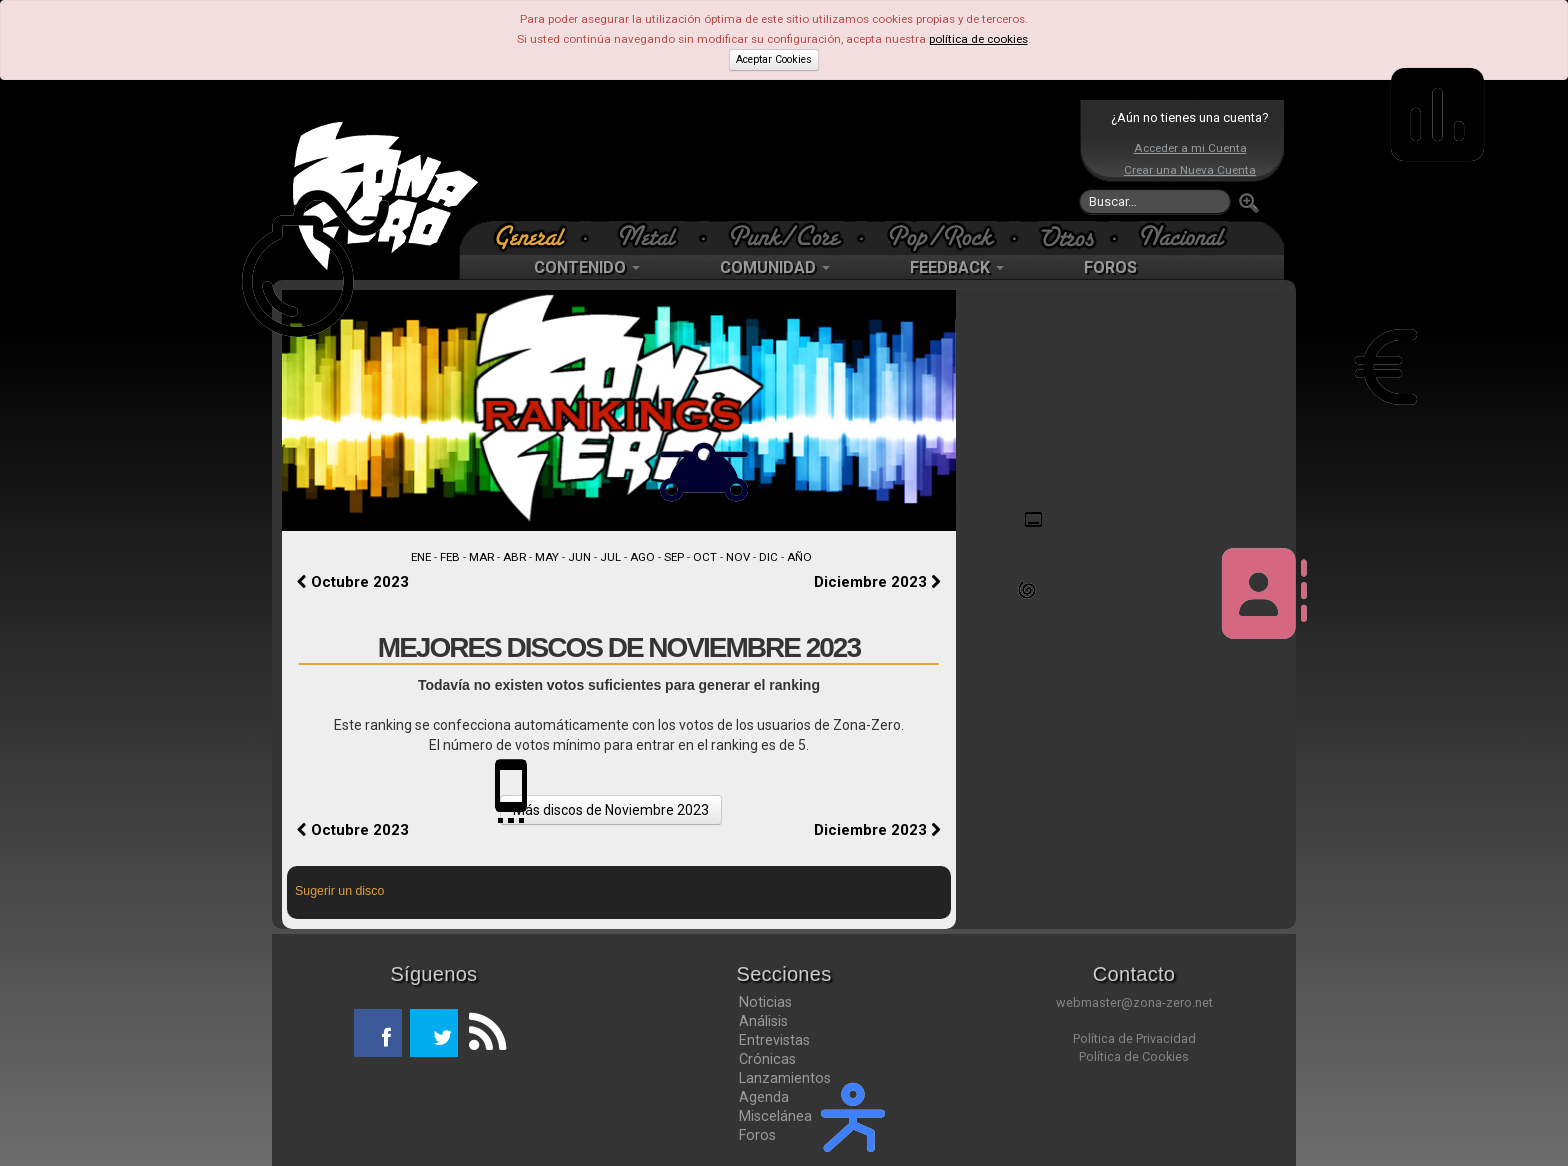  What do you see at coordinates (1261, 593) in the screenshot?
I see `open your contacts list` at bounding box center [1261, 593].